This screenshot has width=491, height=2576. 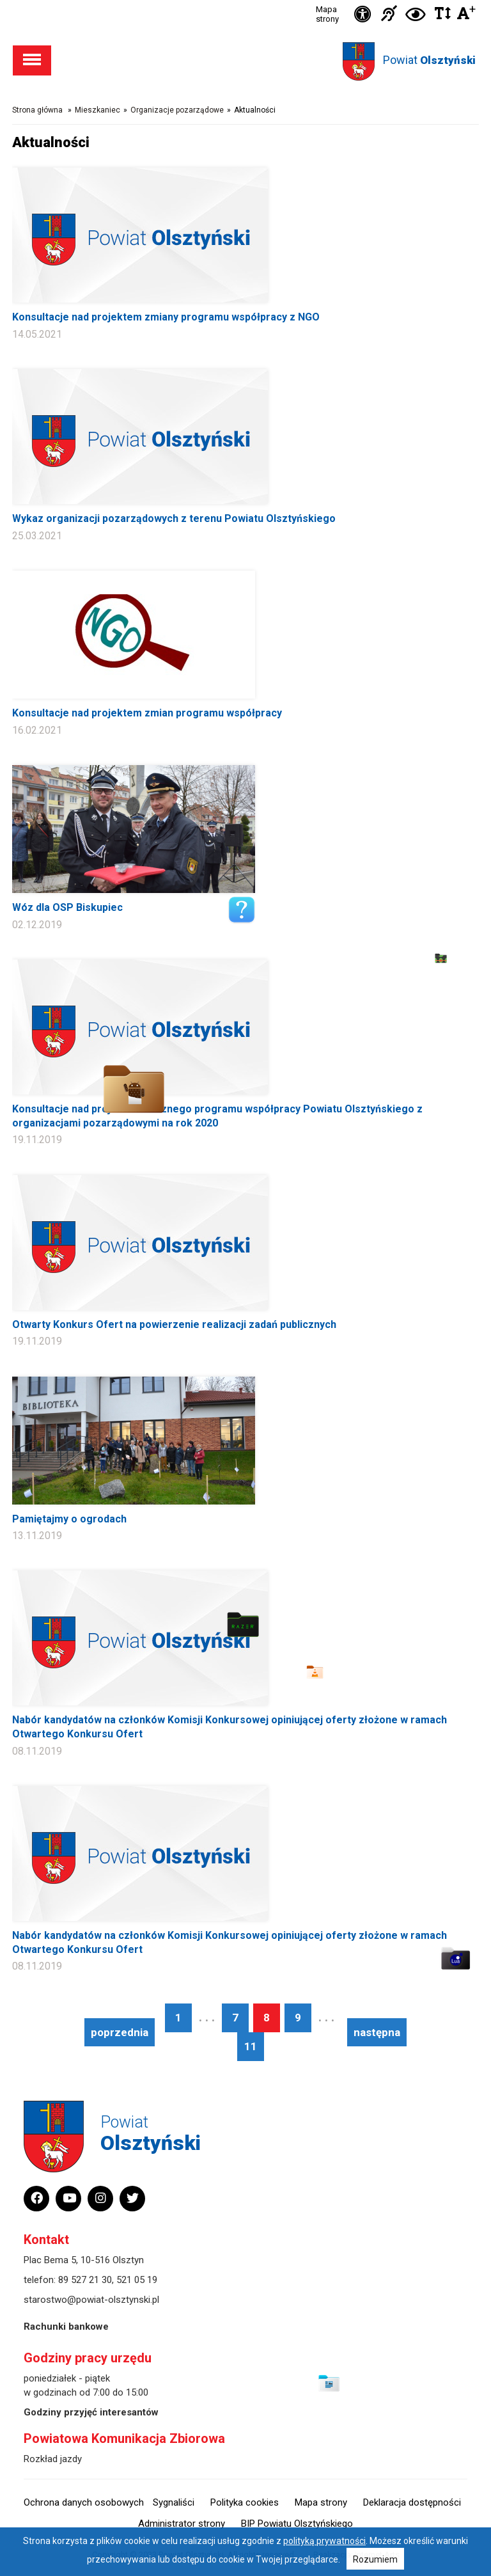 What do you see at coordinates (242, 910) in the screenshot?
I see `indicates a help or information dialog` at bounding box center [242, 910].